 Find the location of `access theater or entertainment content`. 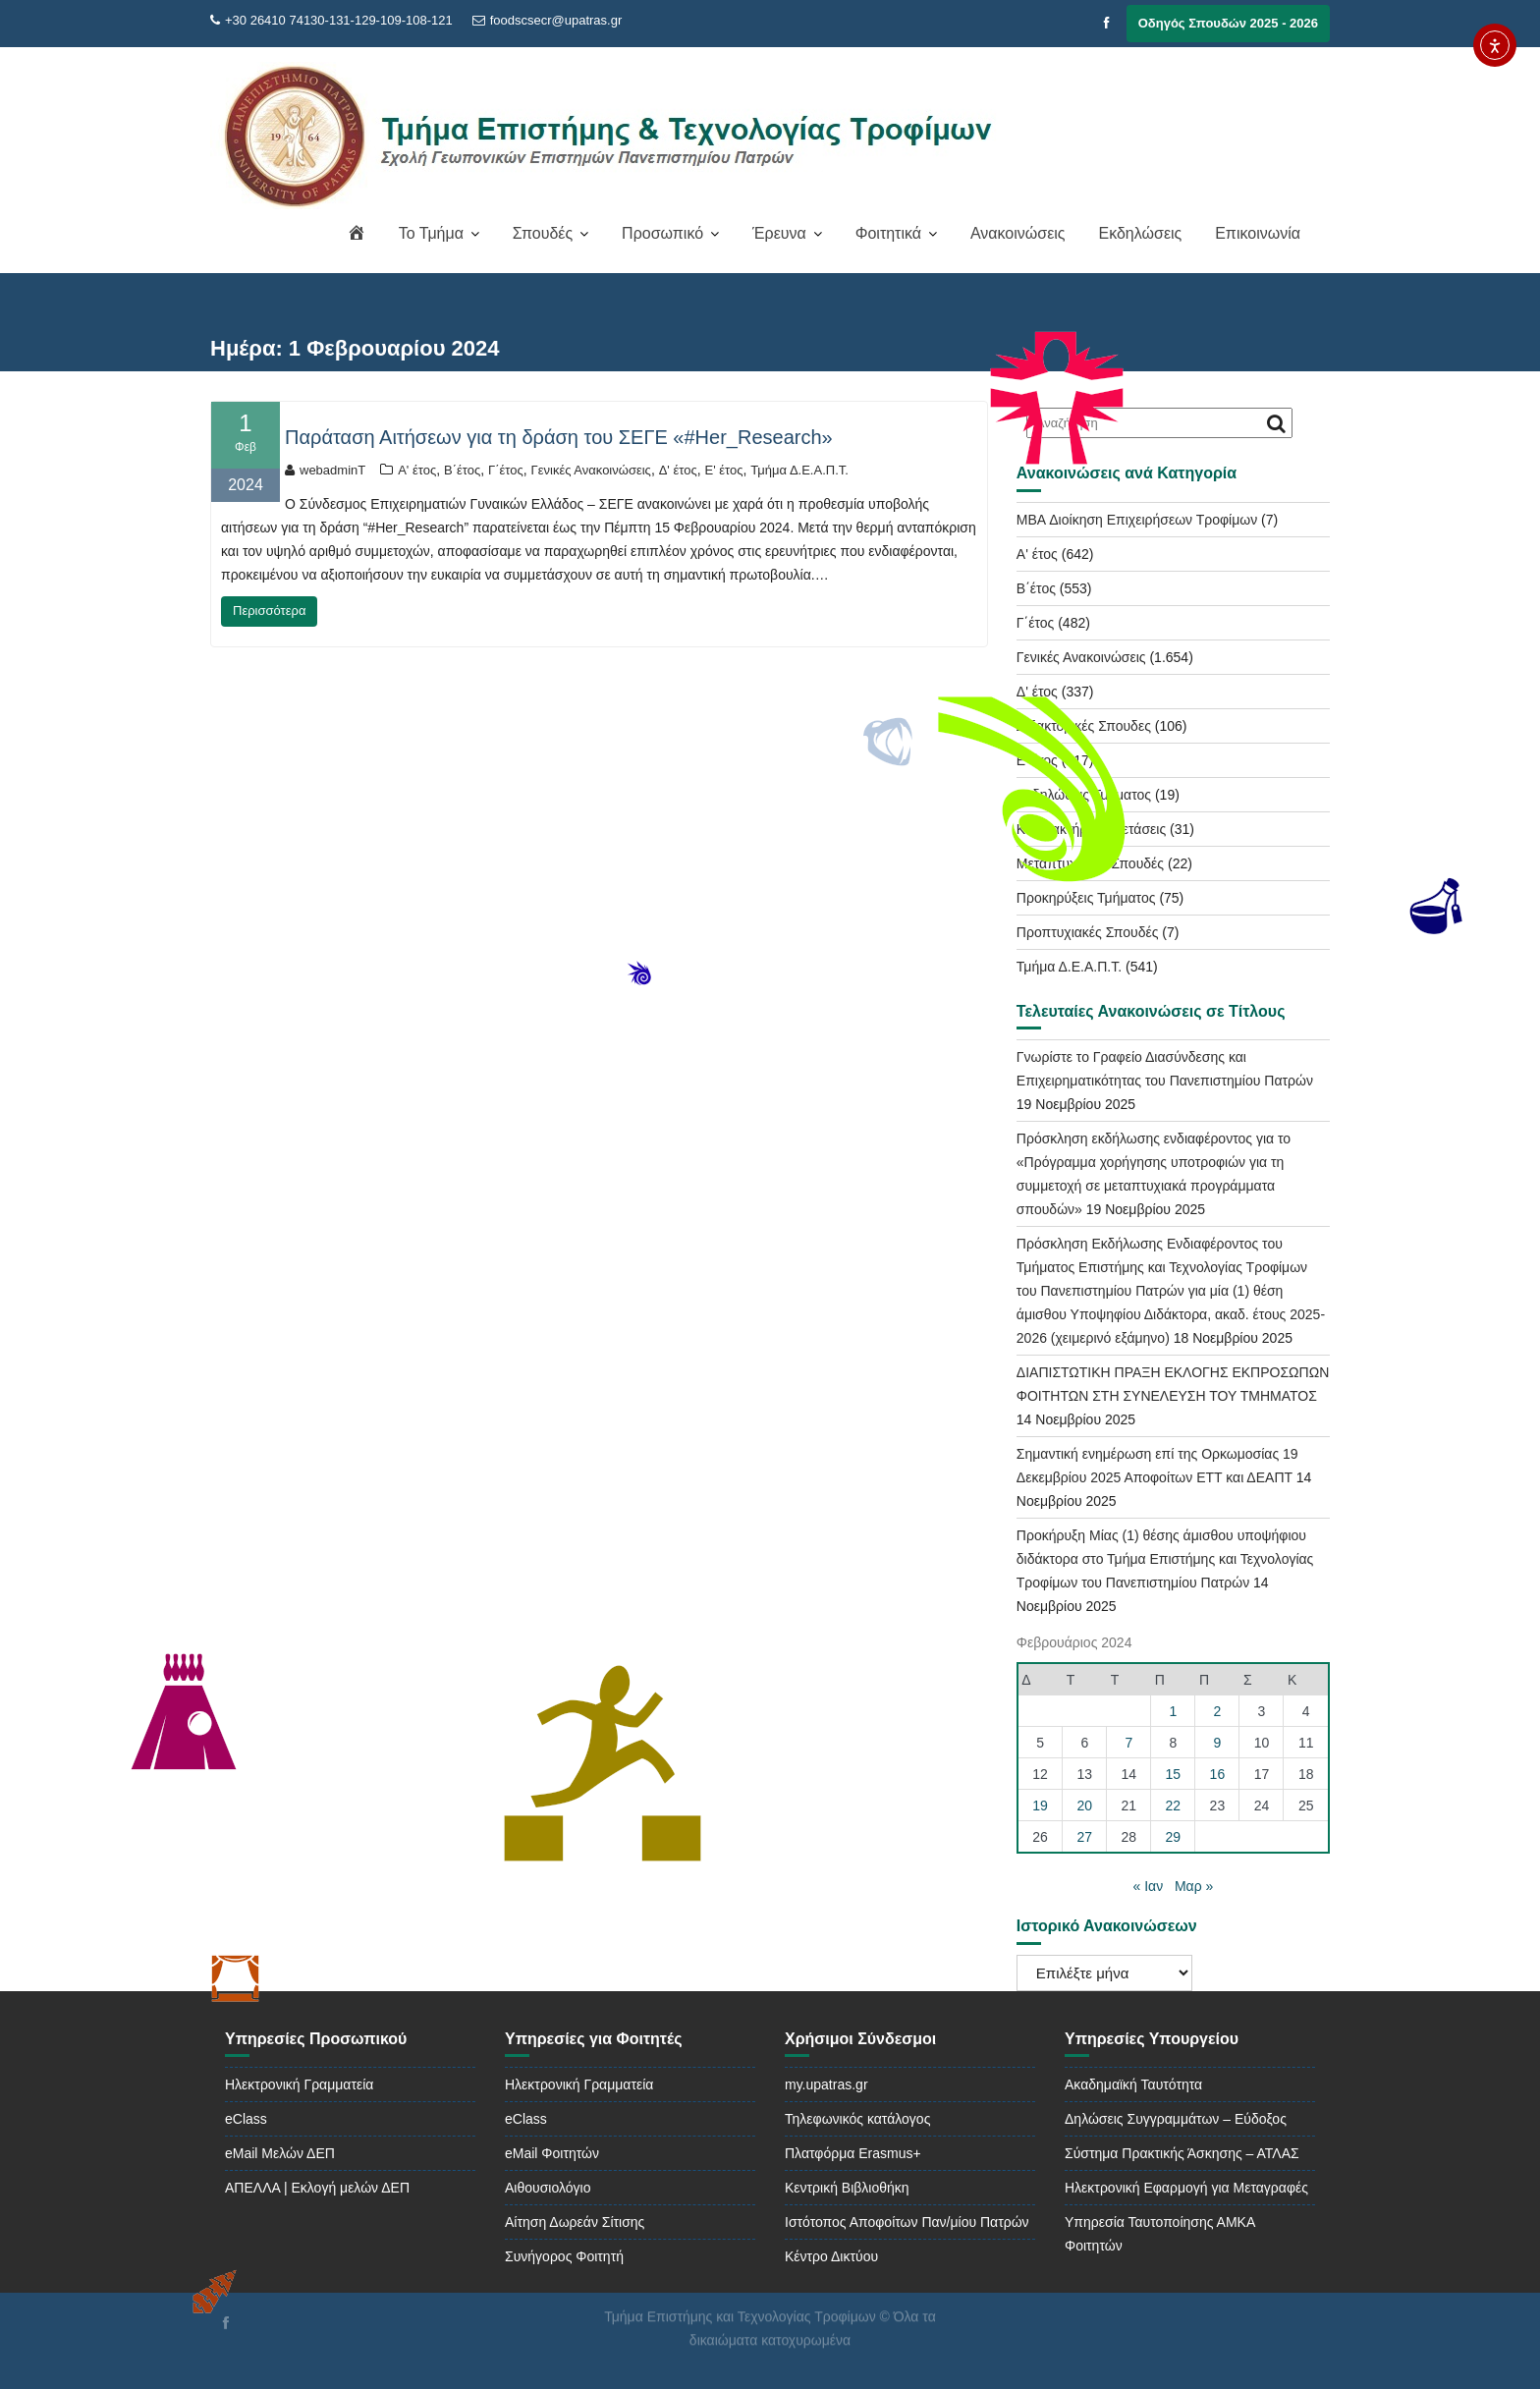

access theater or entertainment content is located at coordinates (235, 1978).